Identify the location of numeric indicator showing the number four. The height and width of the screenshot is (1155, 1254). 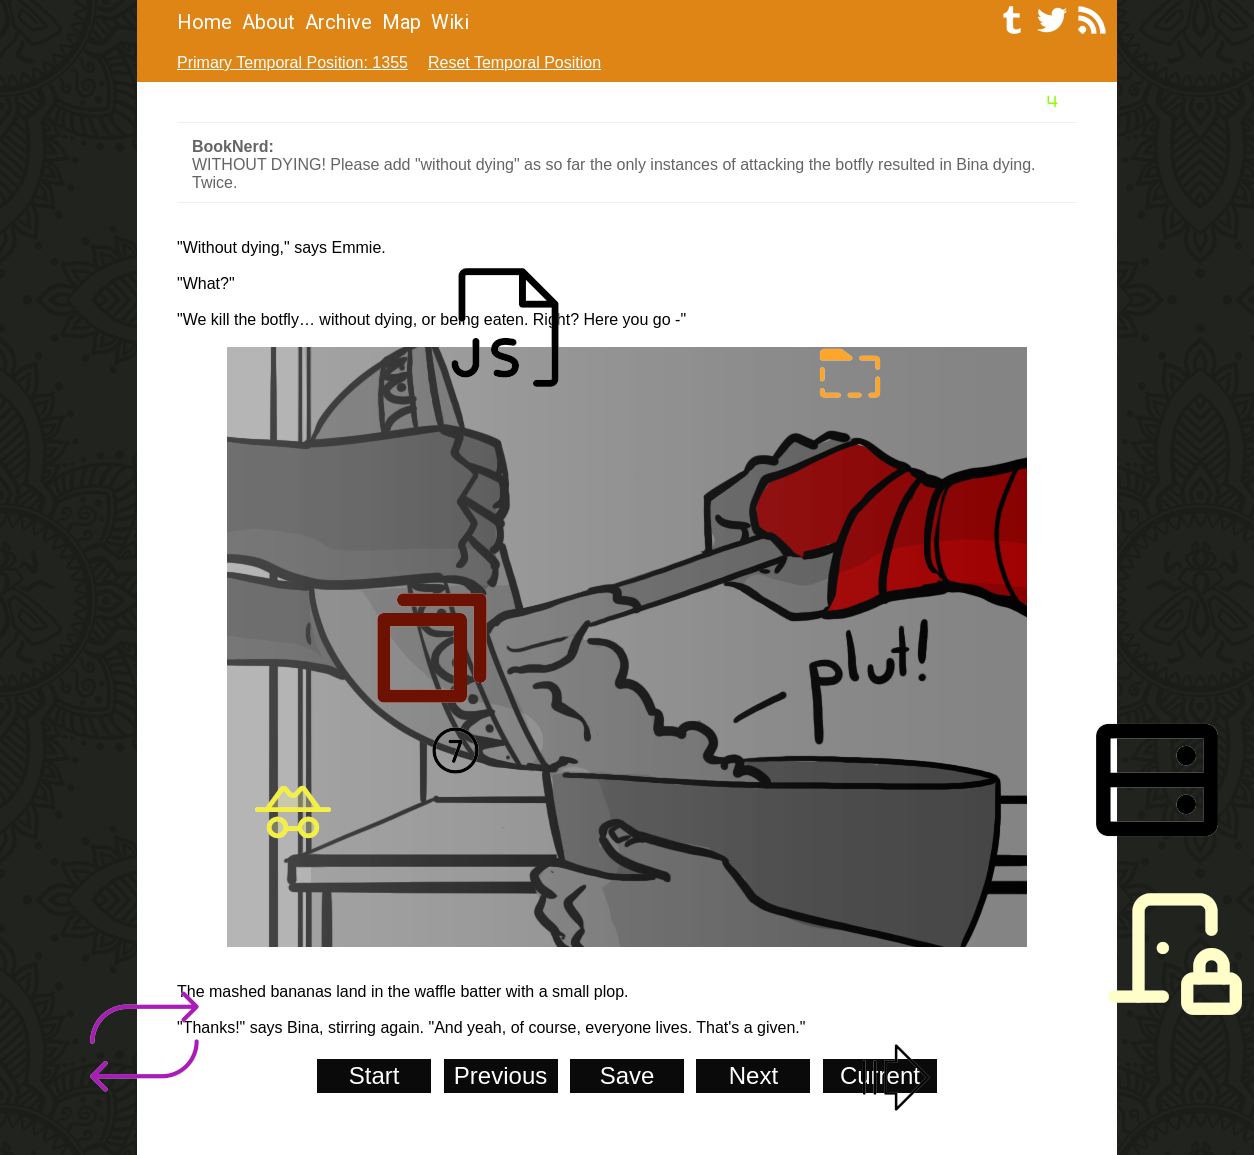
(1052, 101).